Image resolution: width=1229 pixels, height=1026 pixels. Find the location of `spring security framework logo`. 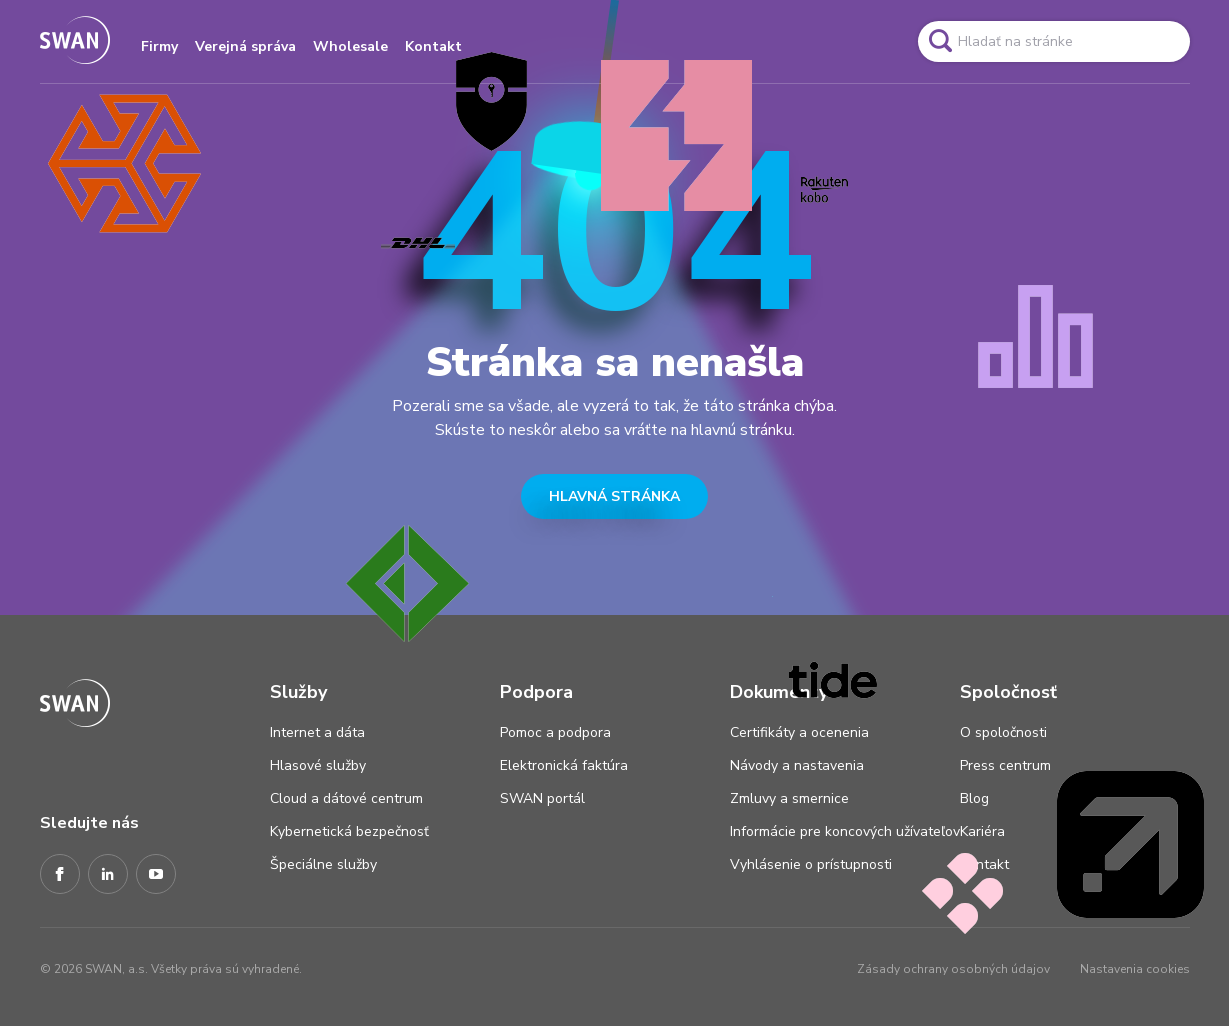

spring security framework logo is located at coordinates (491, 101).